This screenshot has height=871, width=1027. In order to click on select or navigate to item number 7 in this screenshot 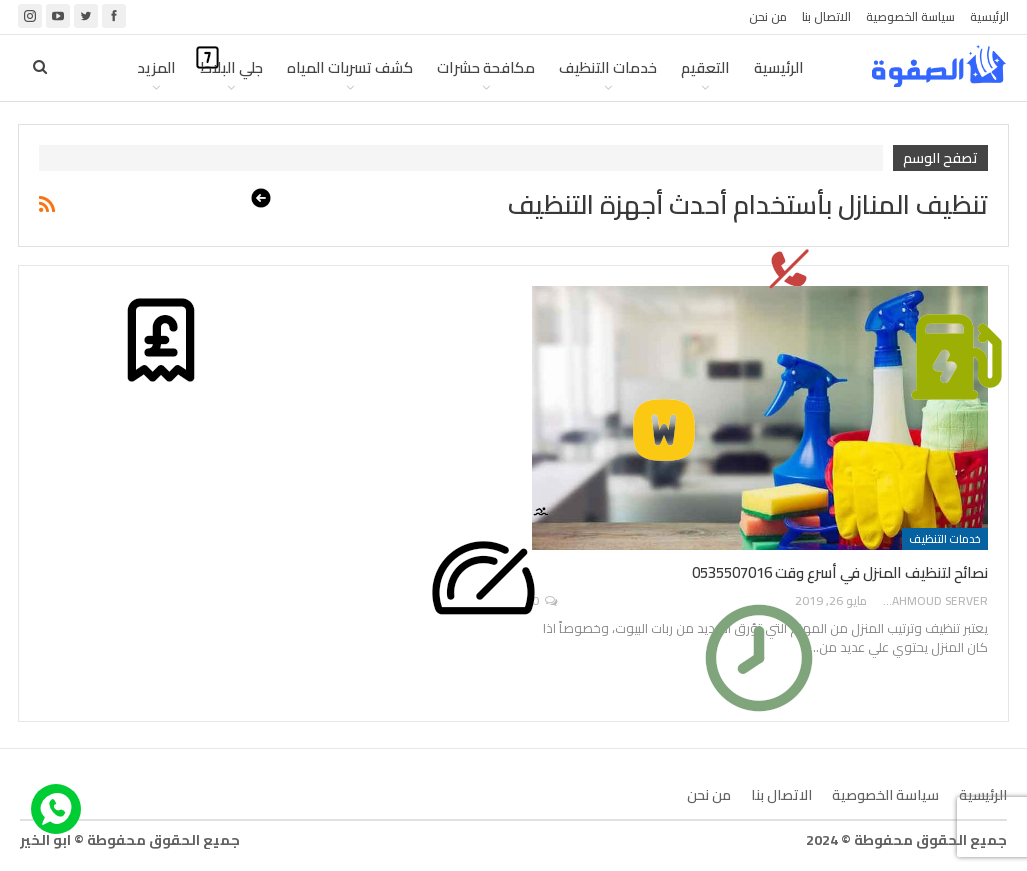, I will do `click(207, 57)`.